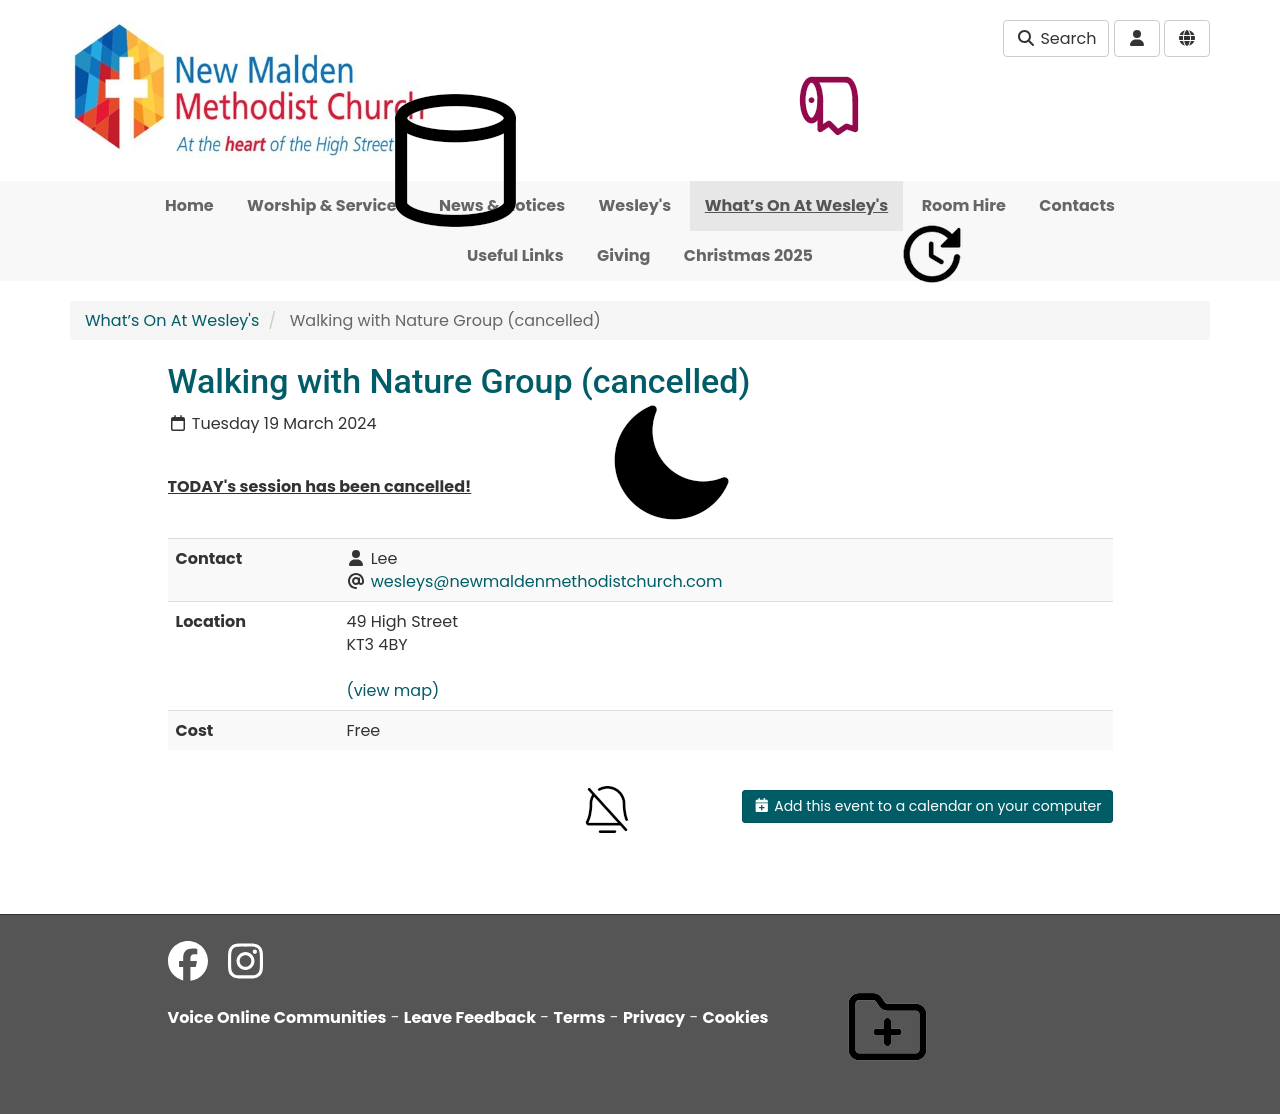 The height and width of the screenshot is (1114, 1280). What do you see at coordinates (455, 160) in the screenshot?
I see `represents a database or data storage` at bounding box center [455, 160].